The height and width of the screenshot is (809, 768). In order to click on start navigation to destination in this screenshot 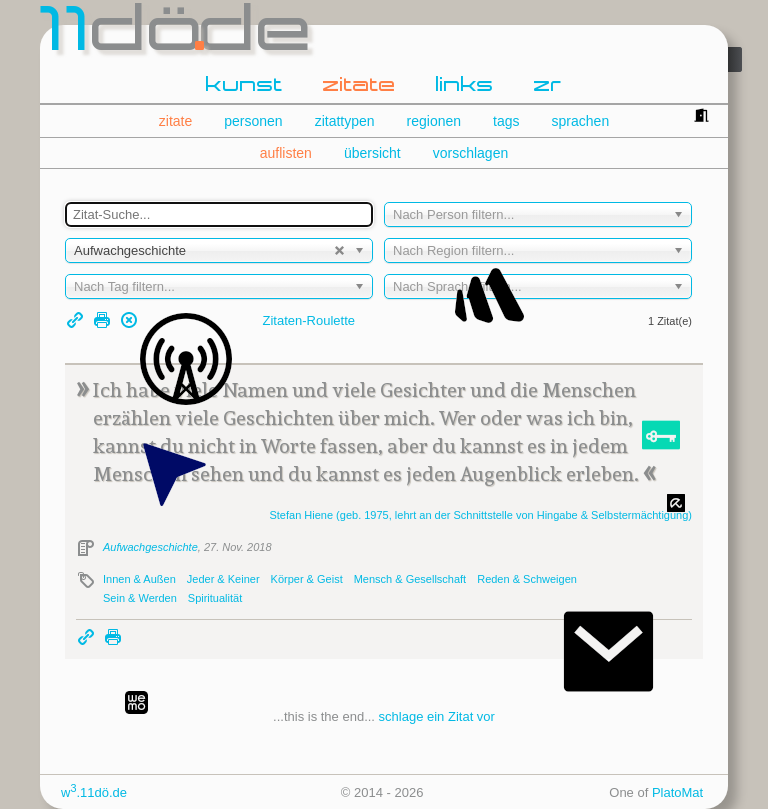, I will do `click(174, 474)`.